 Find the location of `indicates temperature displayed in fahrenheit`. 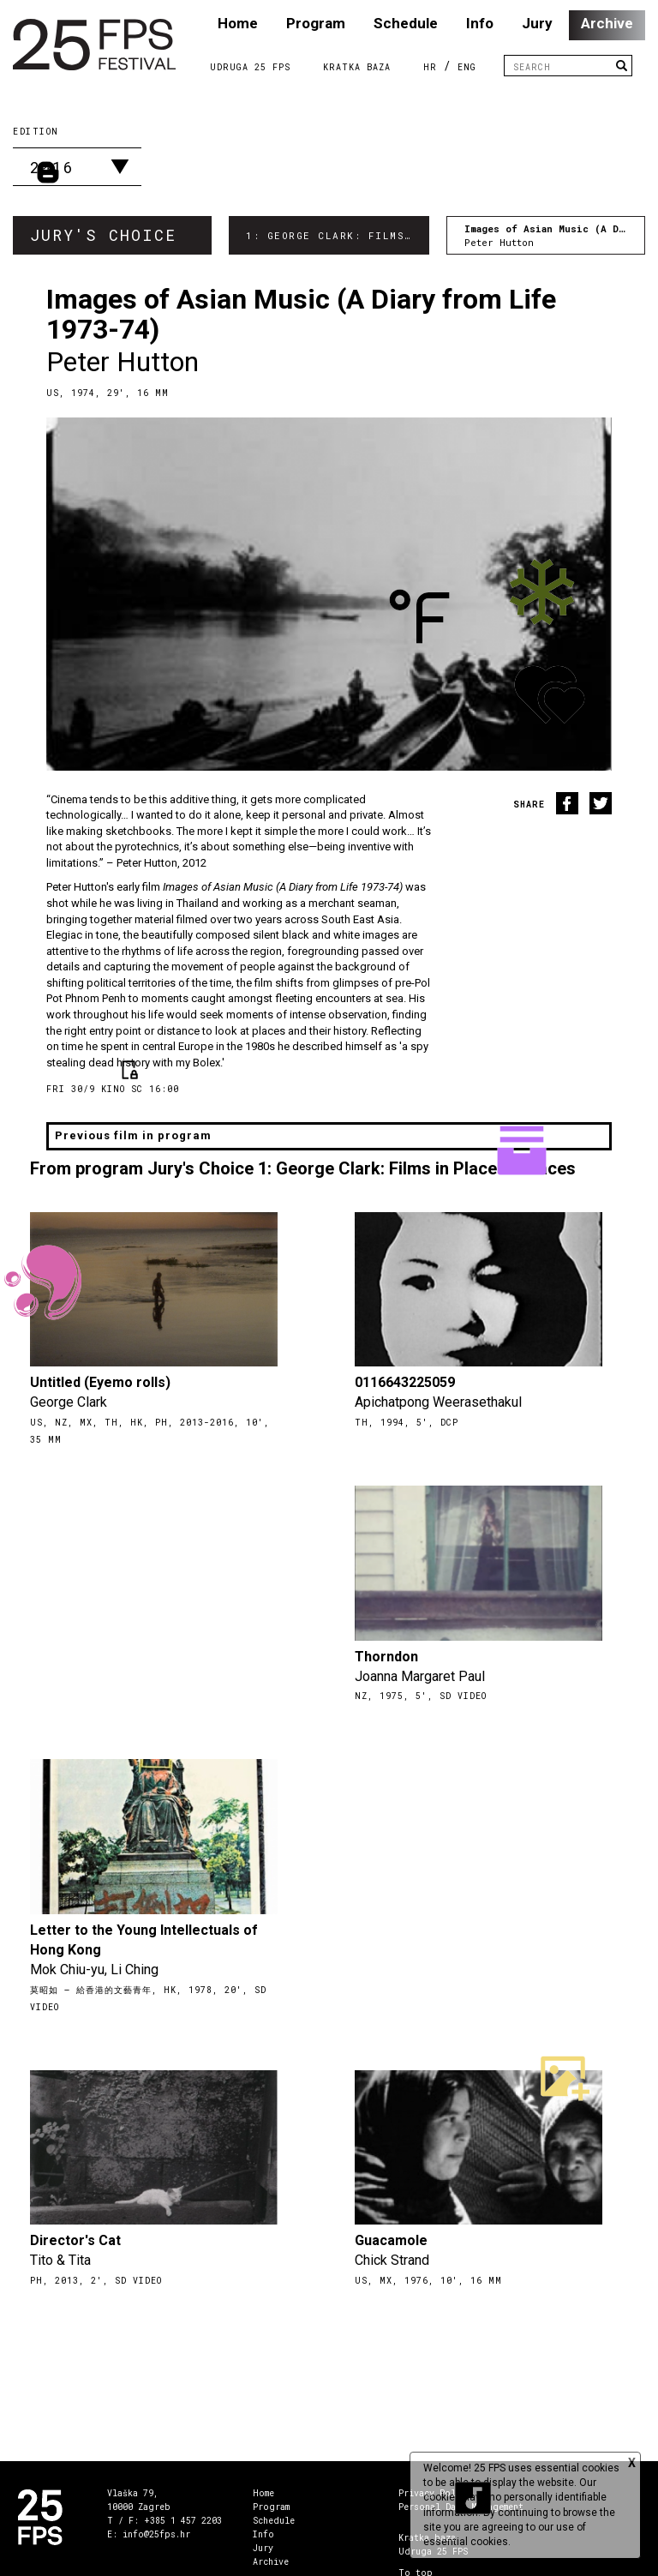

indicates temperature displayed in fahrenheit is located at coordinates (422, 616).